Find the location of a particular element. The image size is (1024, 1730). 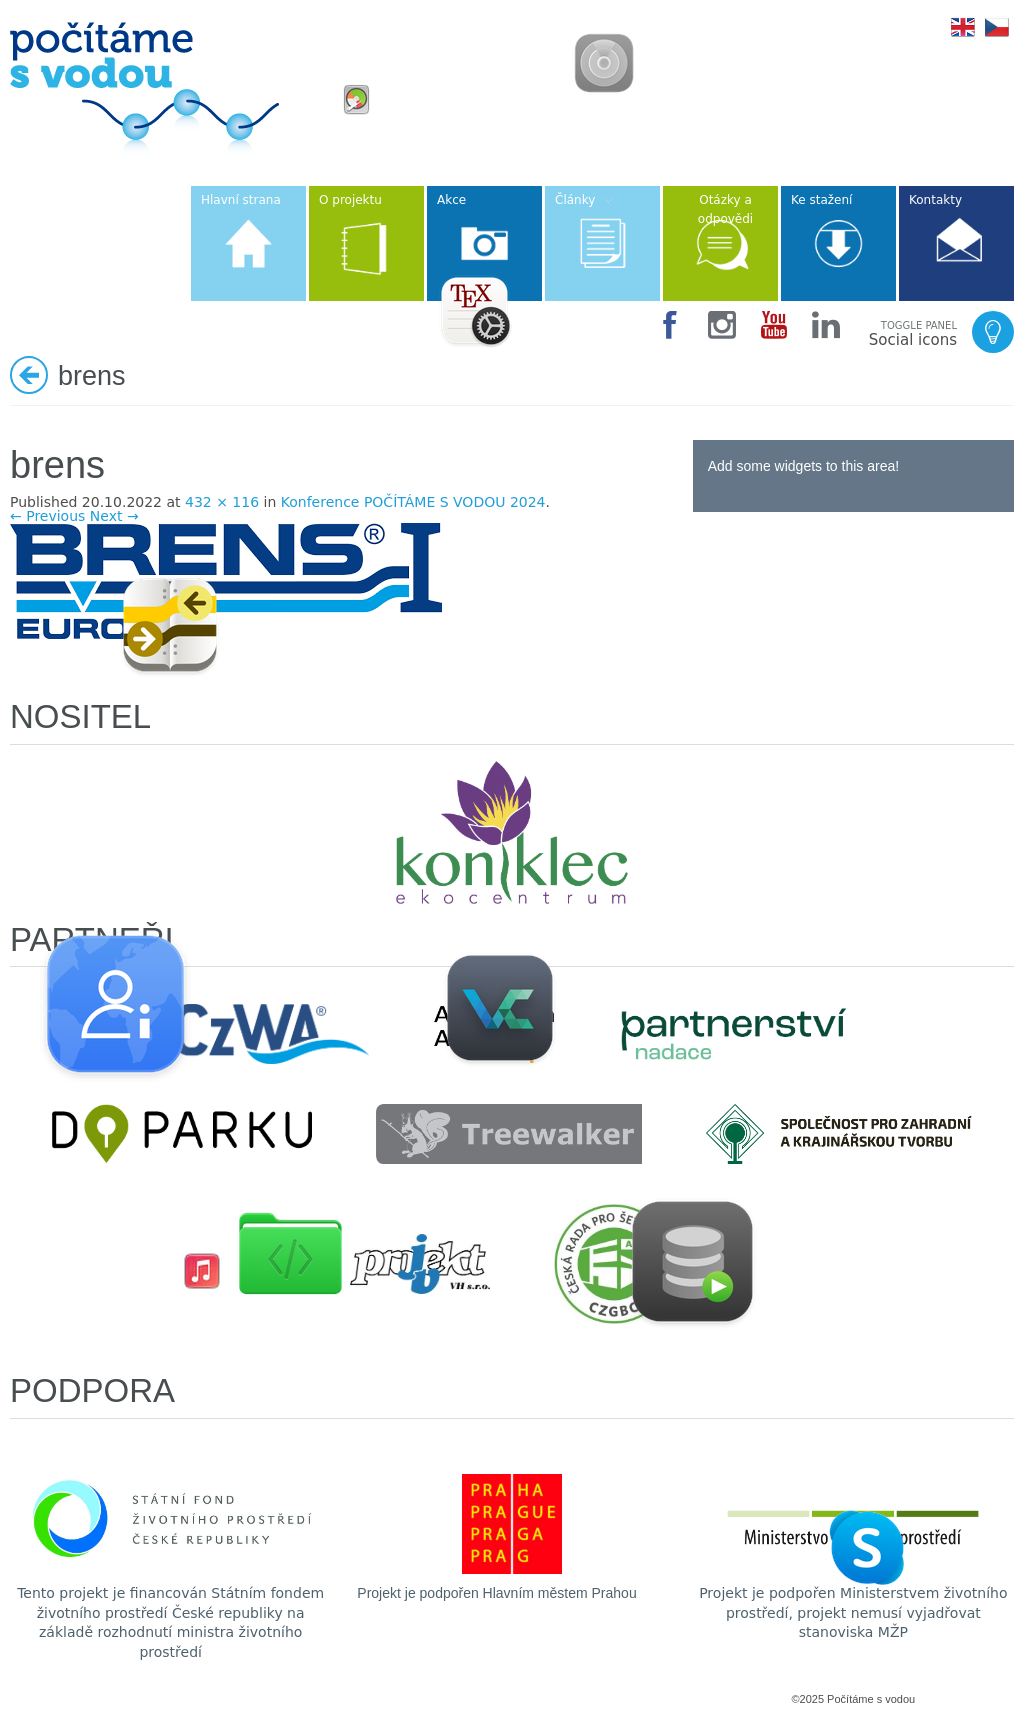

open the music player app is located at coordinates (202, 1271).